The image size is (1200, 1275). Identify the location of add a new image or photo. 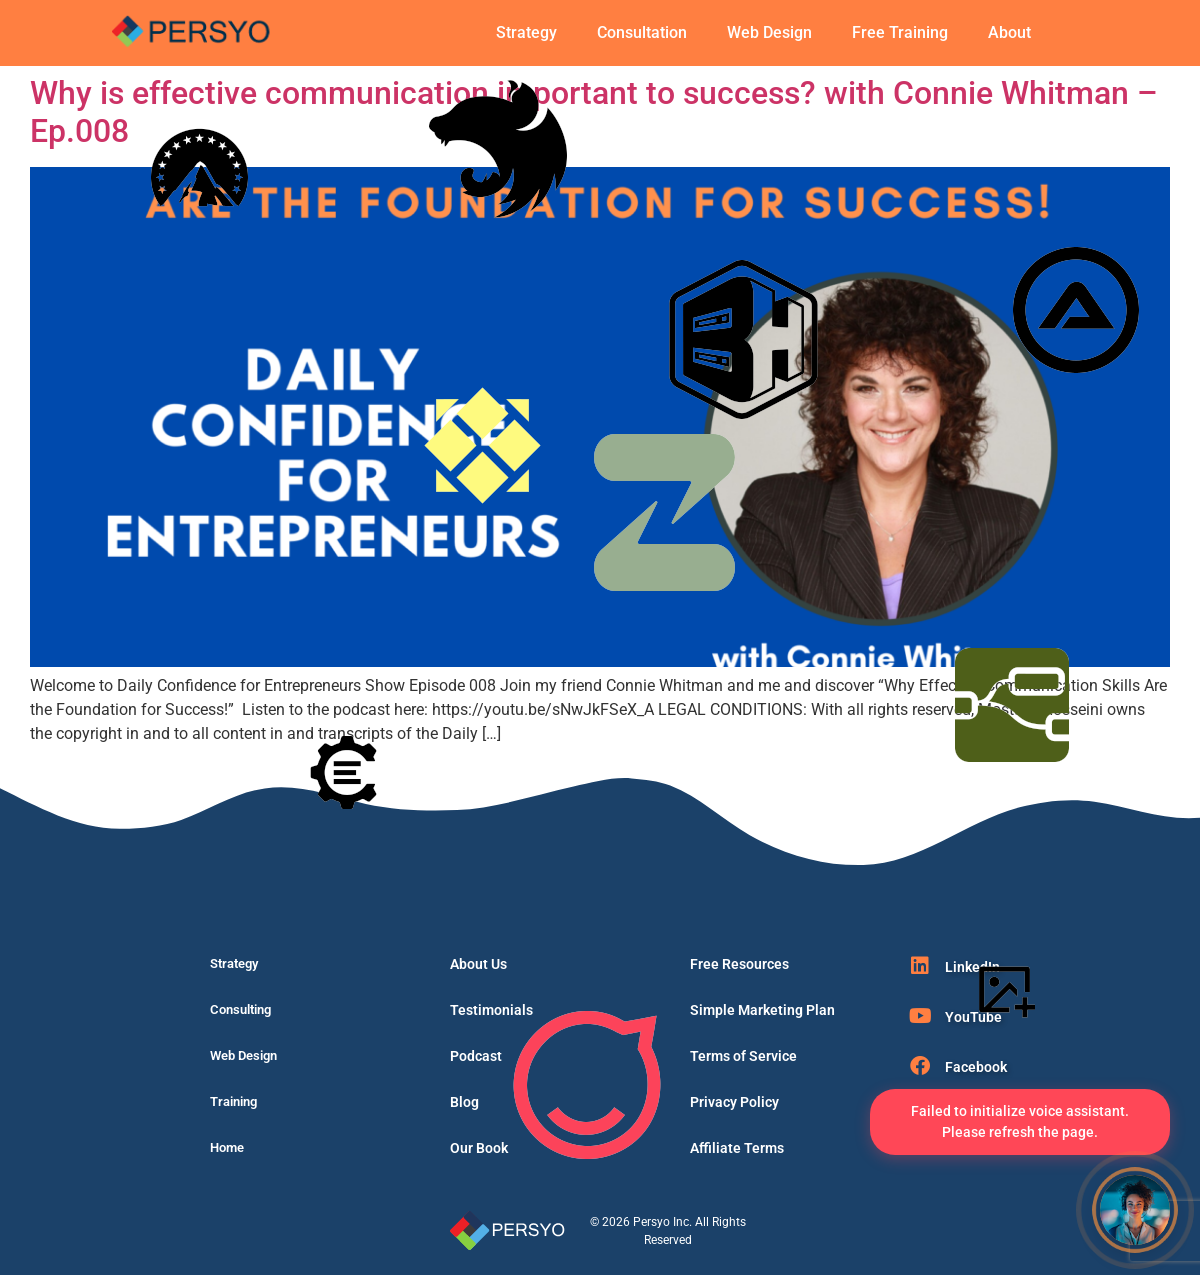
(1004, 989).